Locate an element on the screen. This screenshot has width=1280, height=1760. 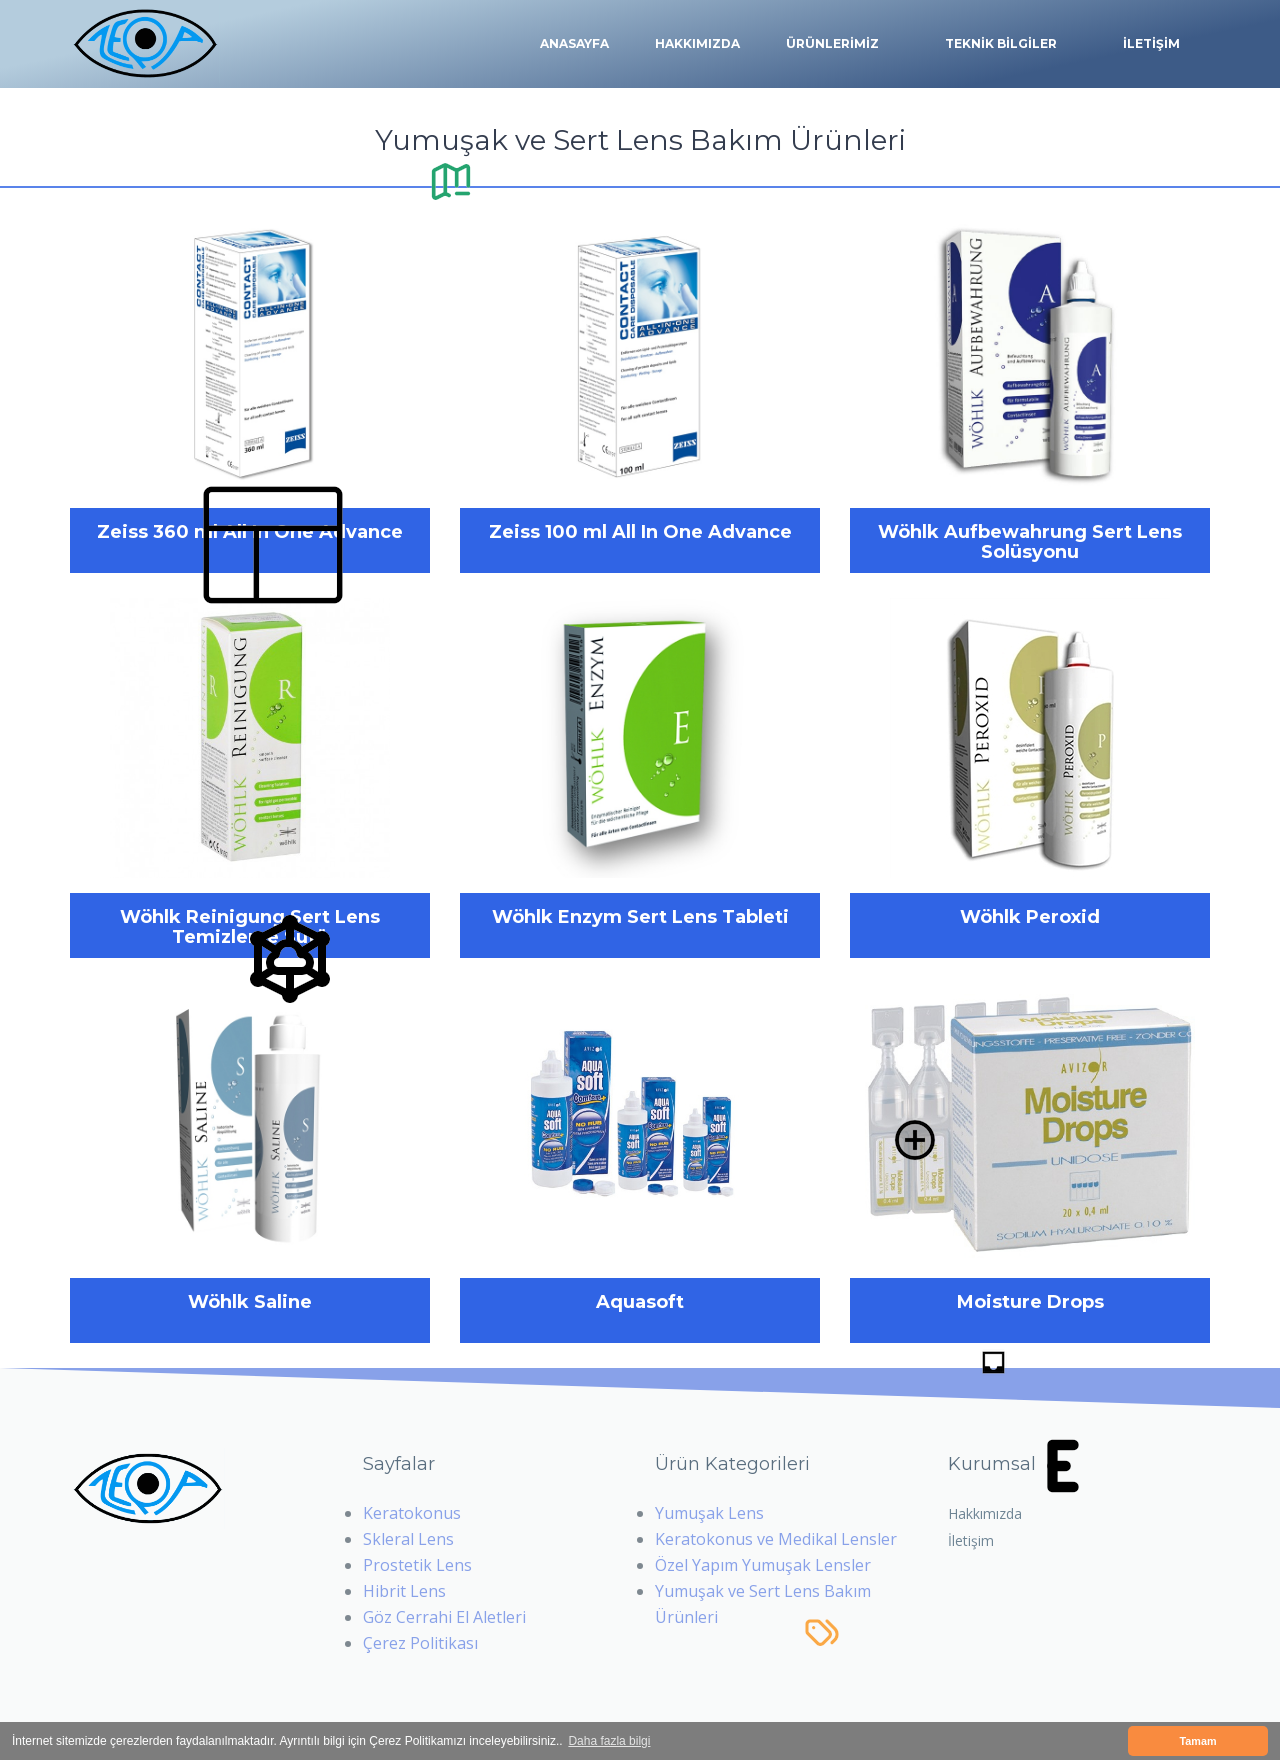
access your inbox is located at coordinates (993, 1362).